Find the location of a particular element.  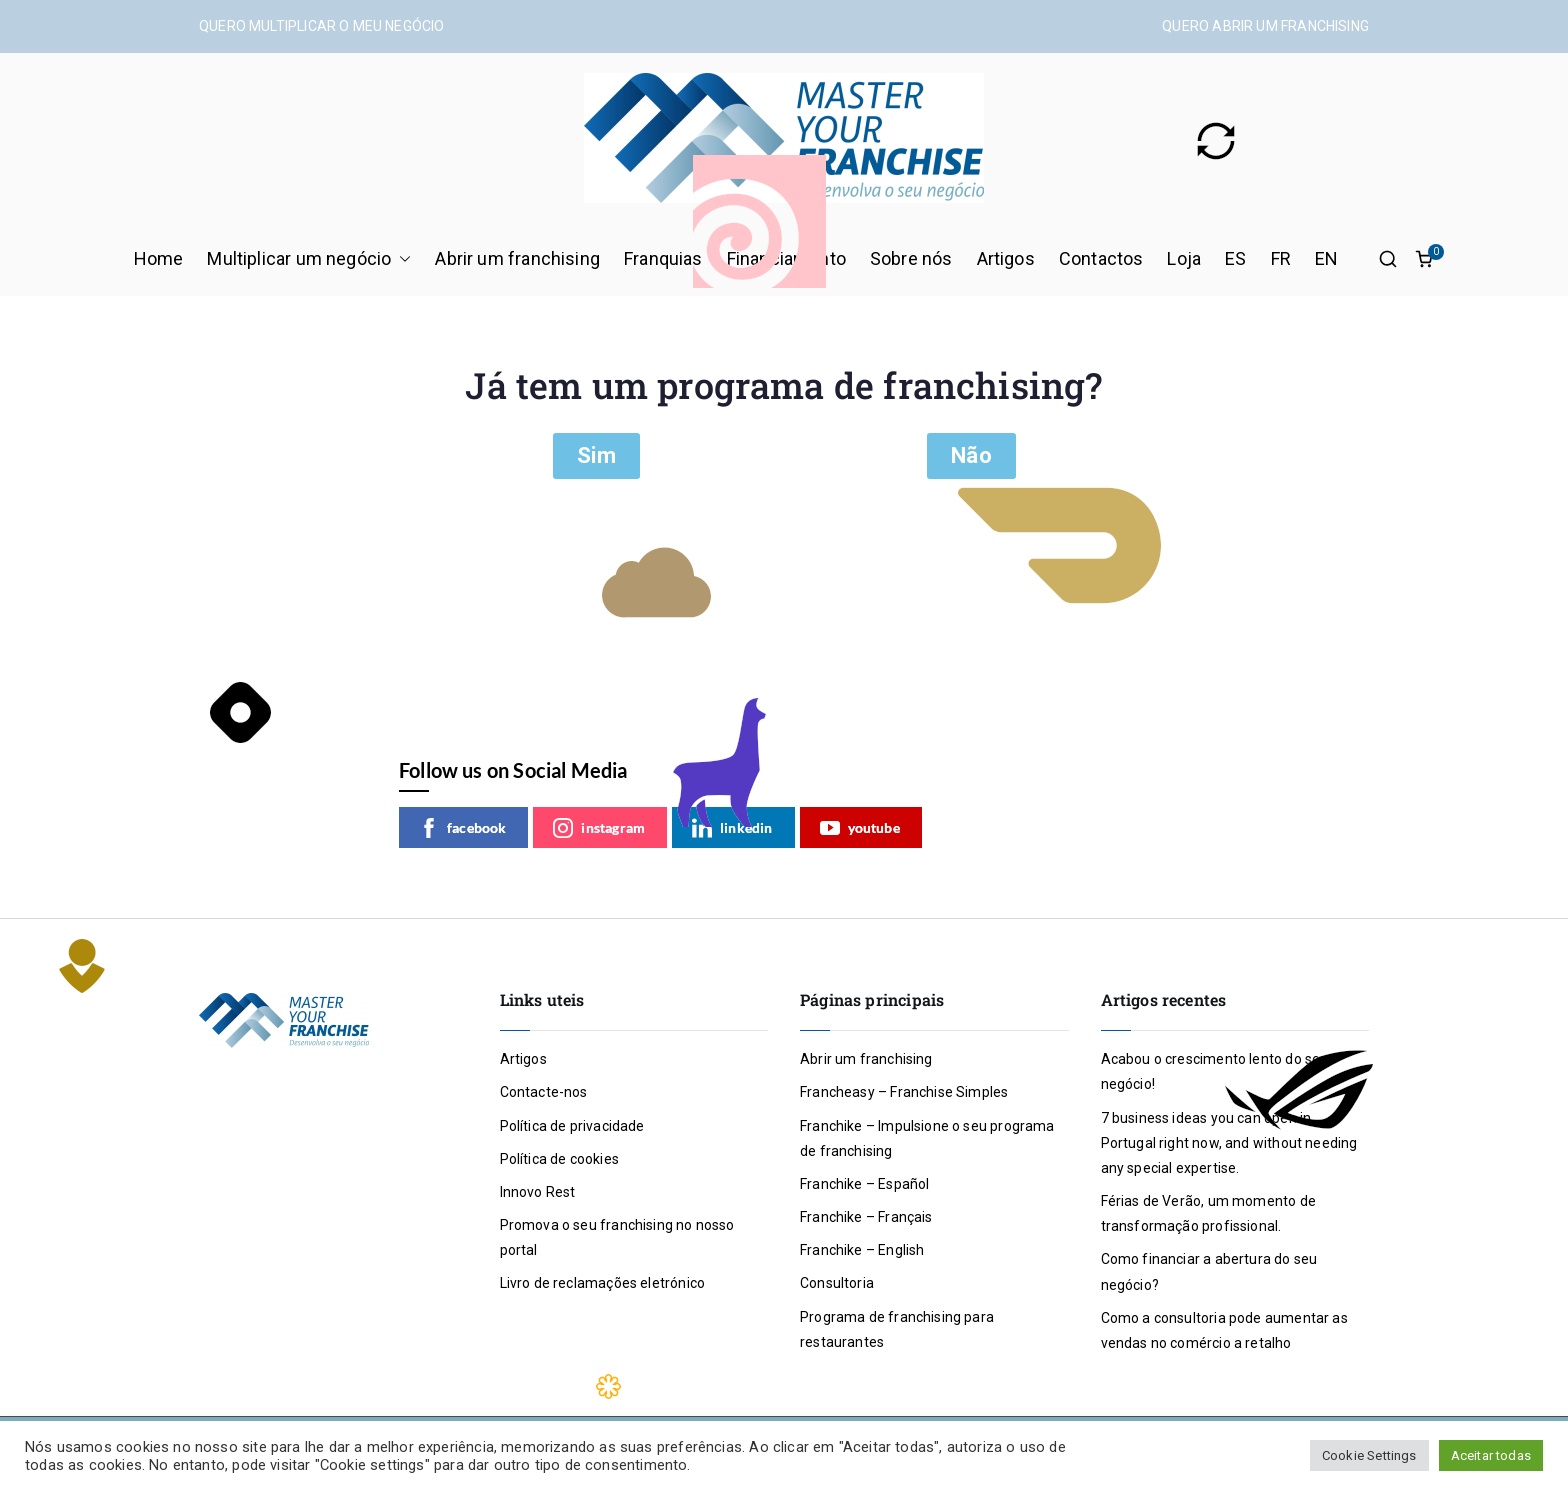

svg file format indicator is located at coordinates (608, 1386).